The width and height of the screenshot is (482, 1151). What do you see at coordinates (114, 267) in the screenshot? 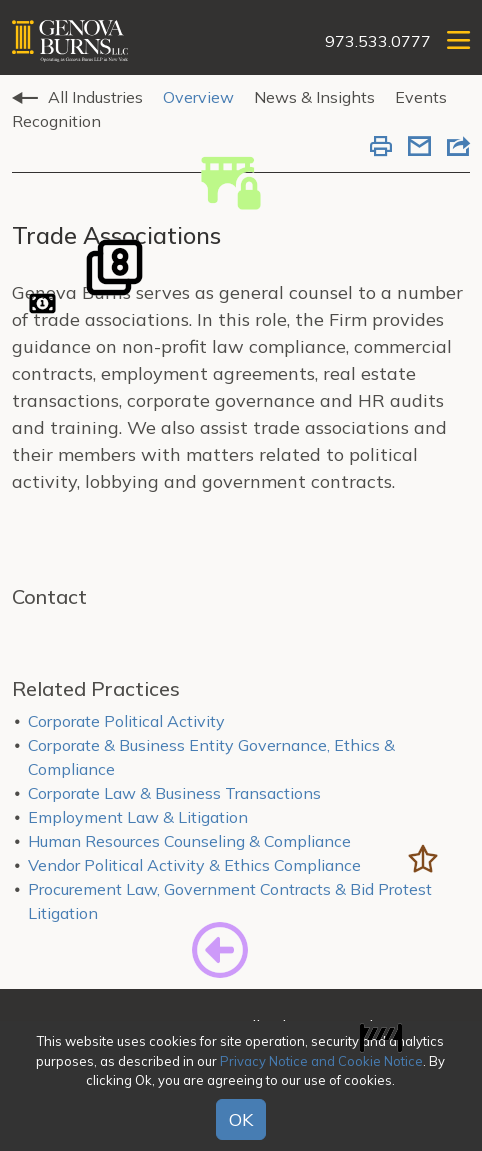
I see `view item 8 in a collection` at bounding box center [114, 267].